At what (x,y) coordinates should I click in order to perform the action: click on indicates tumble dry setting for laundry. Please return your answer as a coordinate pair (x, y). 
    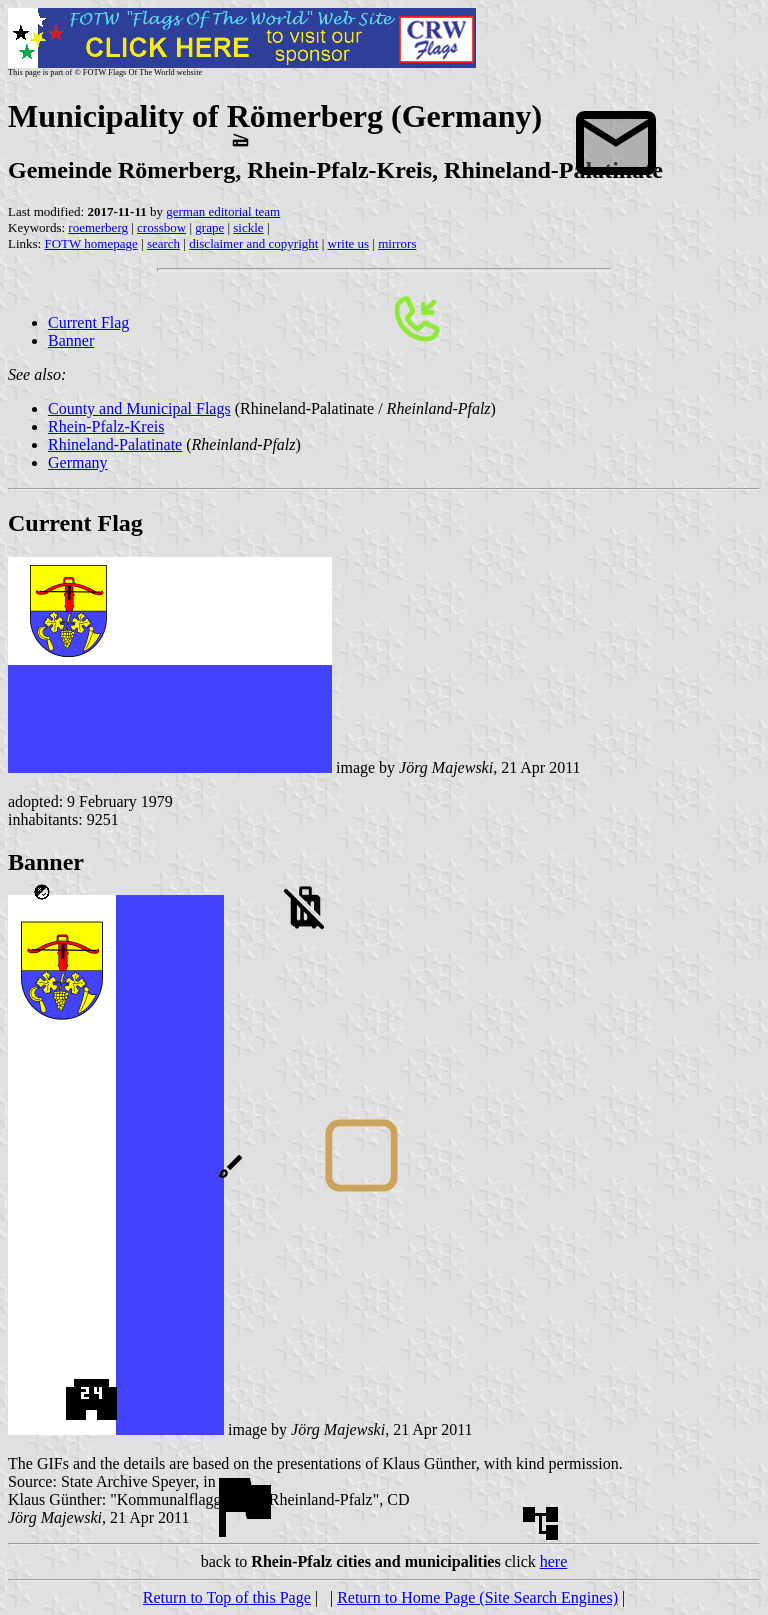
    Looking at the image, I should click on (361, 1155).